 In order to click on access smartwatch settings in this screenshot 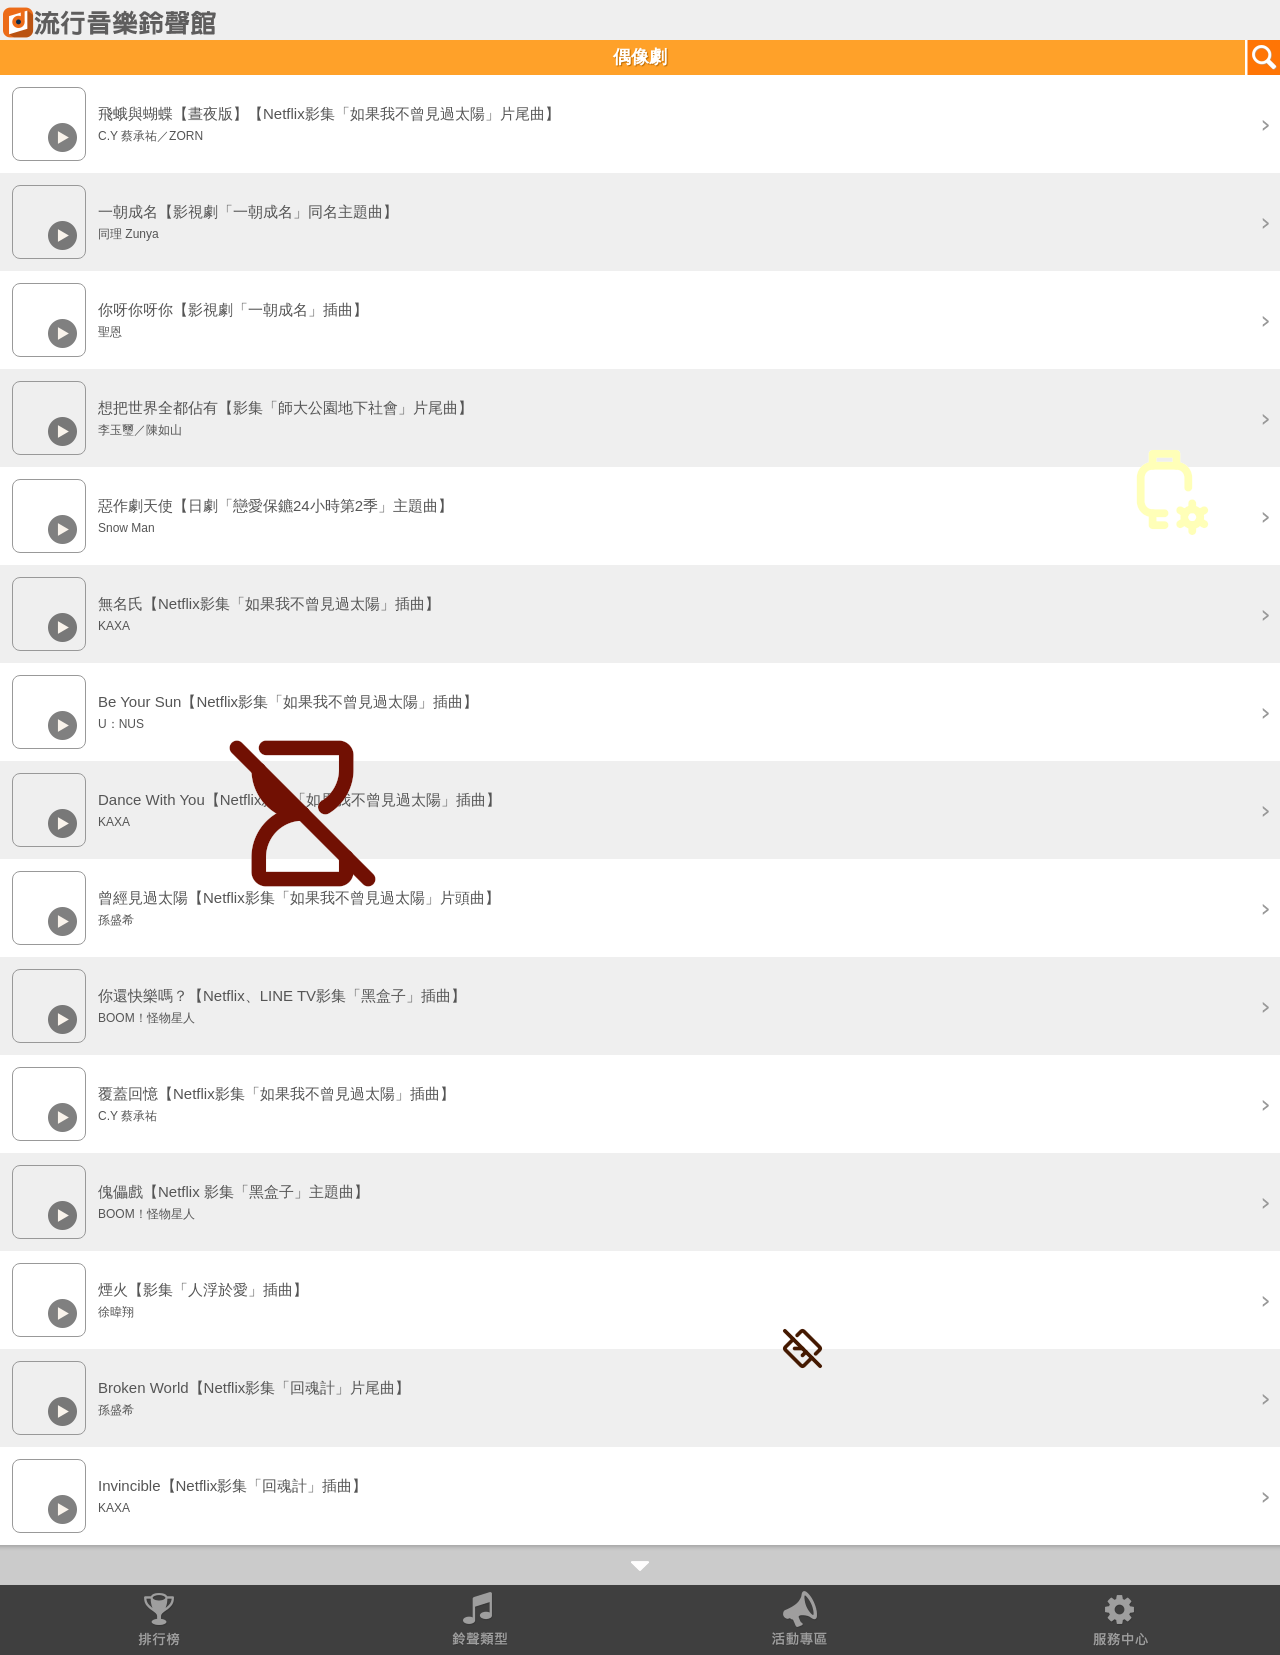, I will do `click(1164, 489)`.